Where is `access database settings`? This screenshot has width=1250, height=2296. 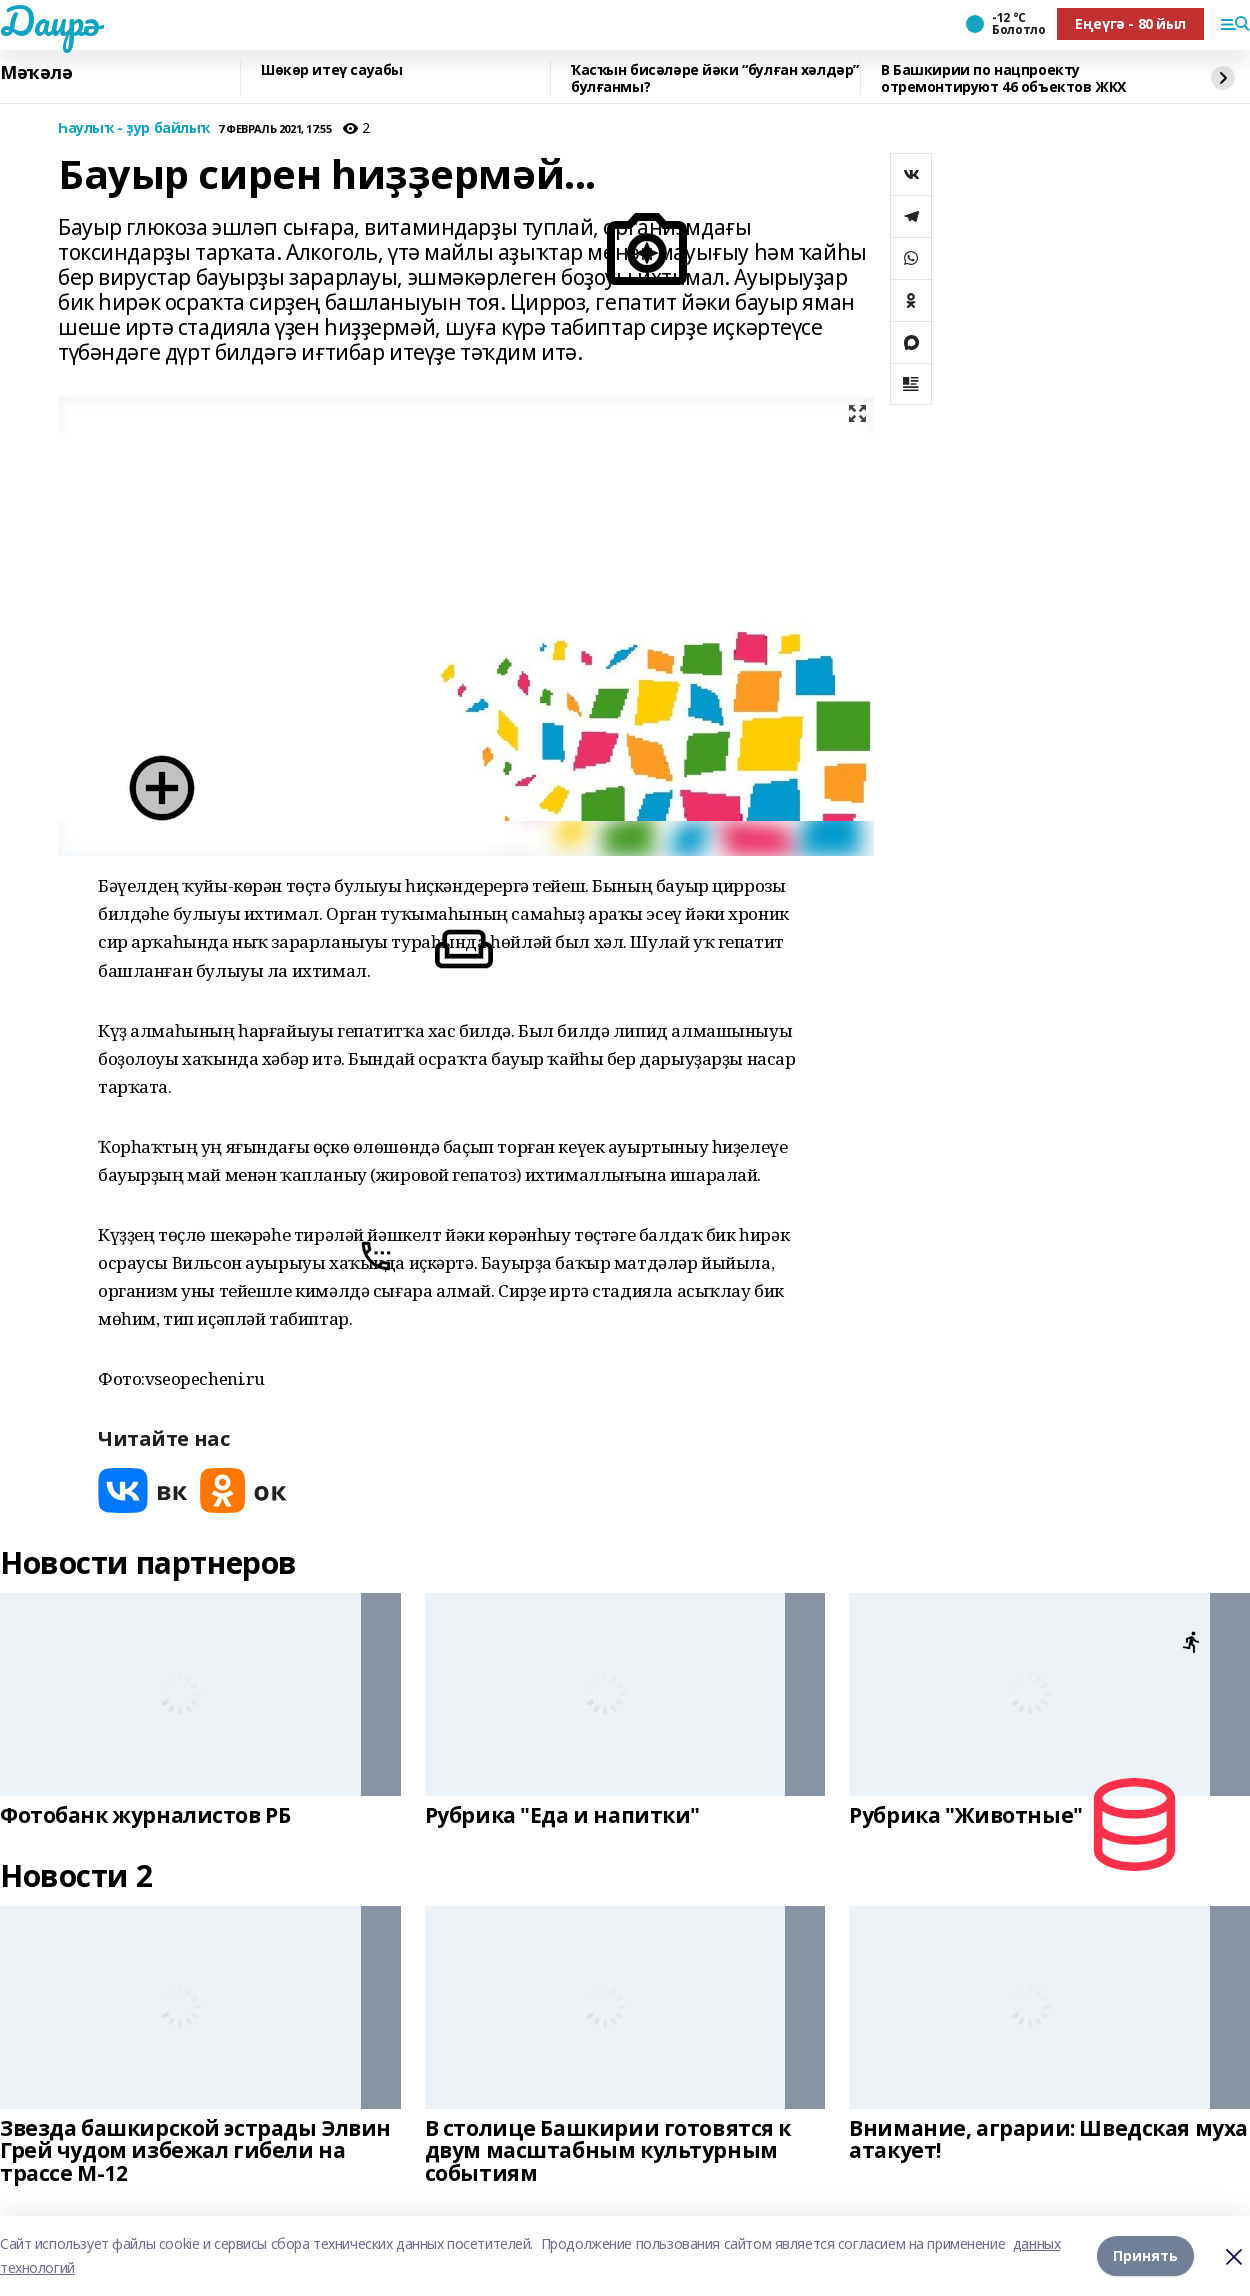 access database settings is located at coordinates (1134, 1824).